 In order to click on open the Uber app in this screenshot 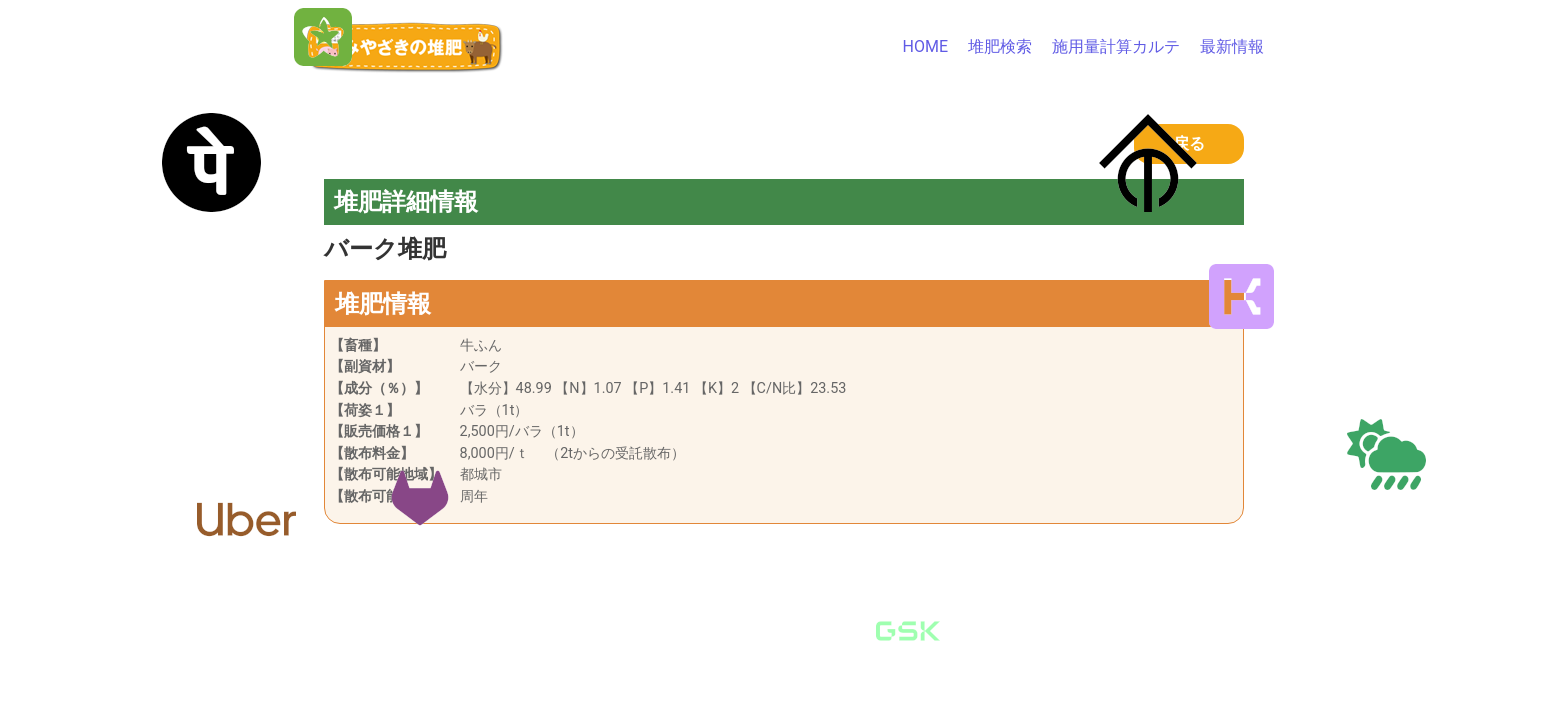, I will do `click(246, 519)`.